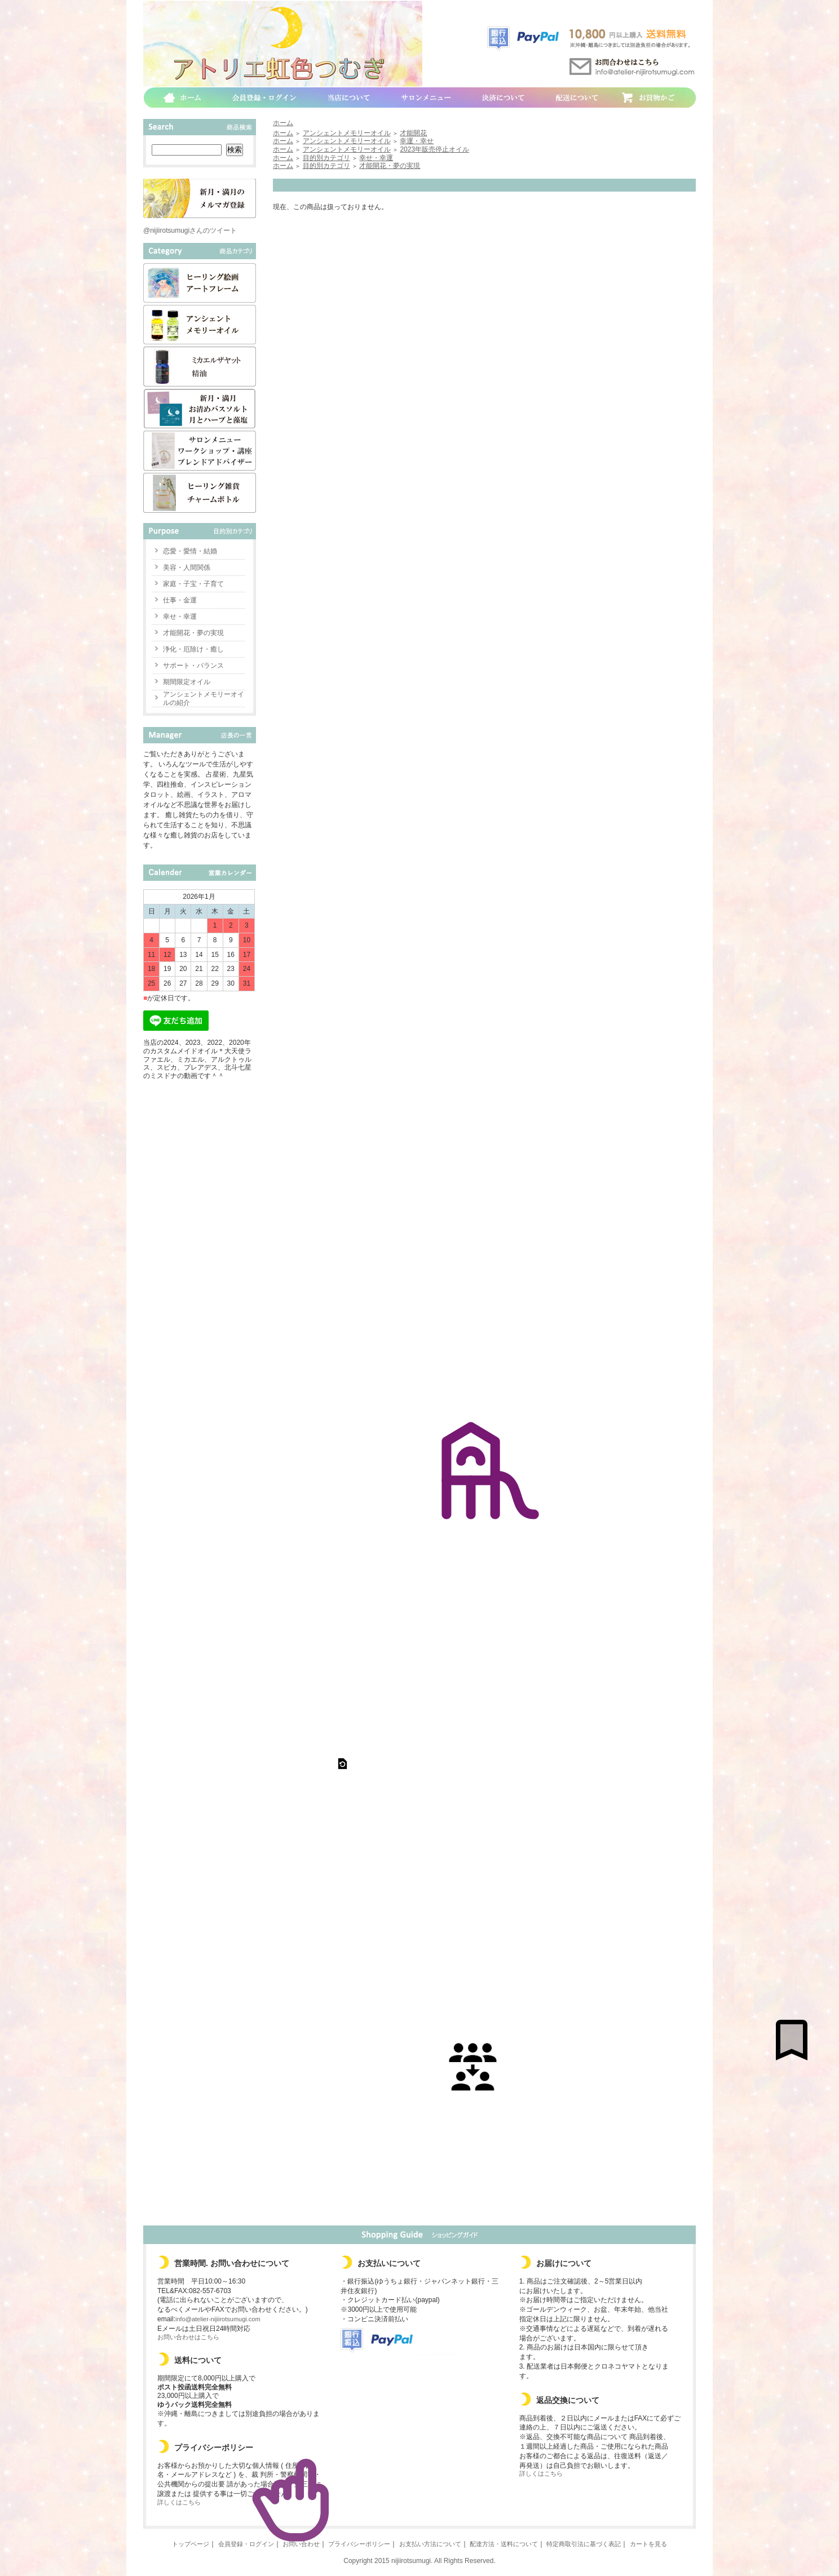 The image size is (839, 2576). I want to click on save this item for later, so click(792, 2040).